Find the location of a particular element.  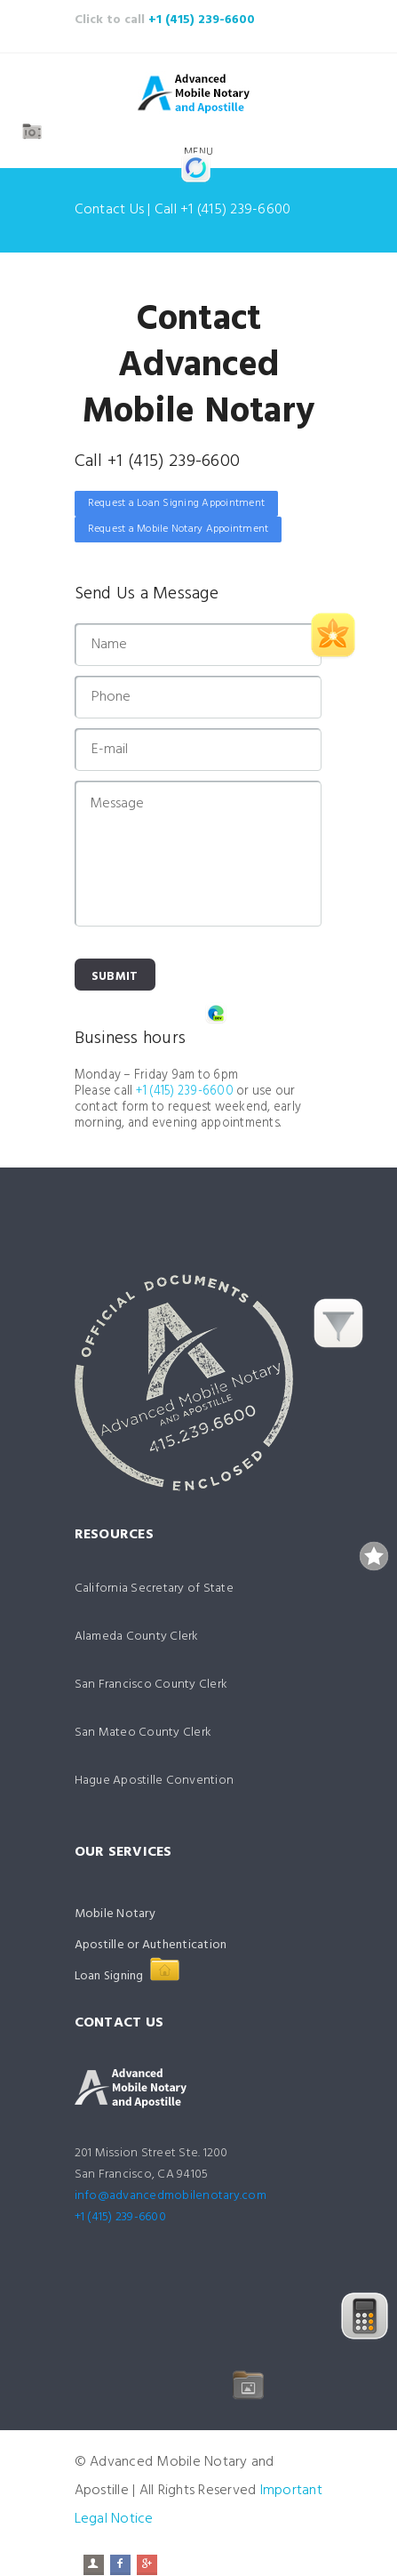

open filter or sorting preferences is located at coordinates (338, 1323).